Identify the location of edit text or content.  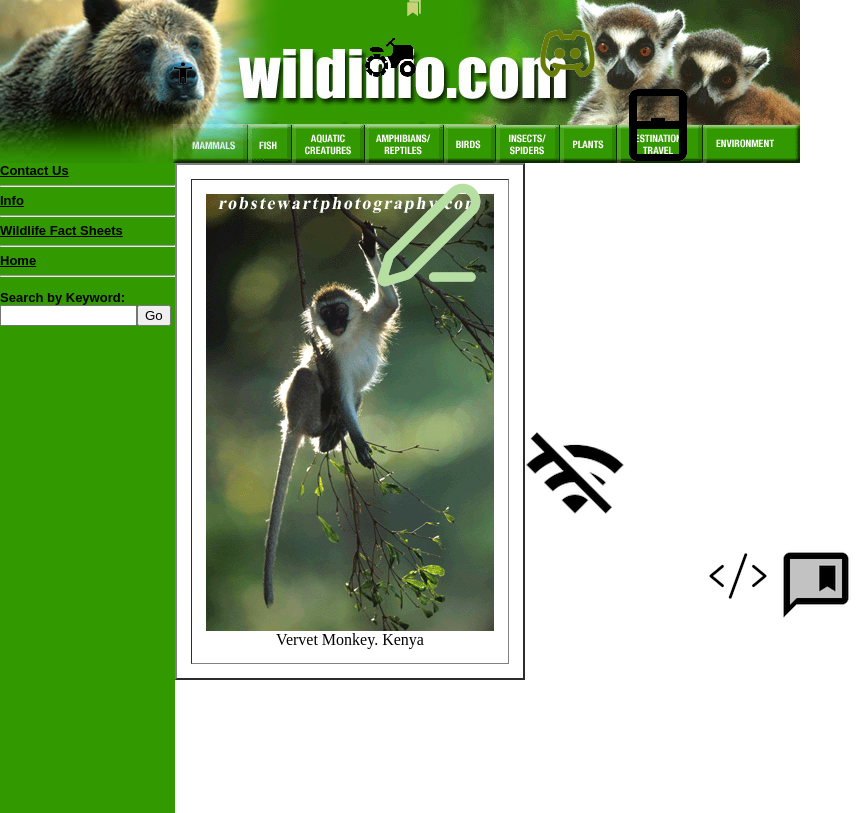
(429, 235).